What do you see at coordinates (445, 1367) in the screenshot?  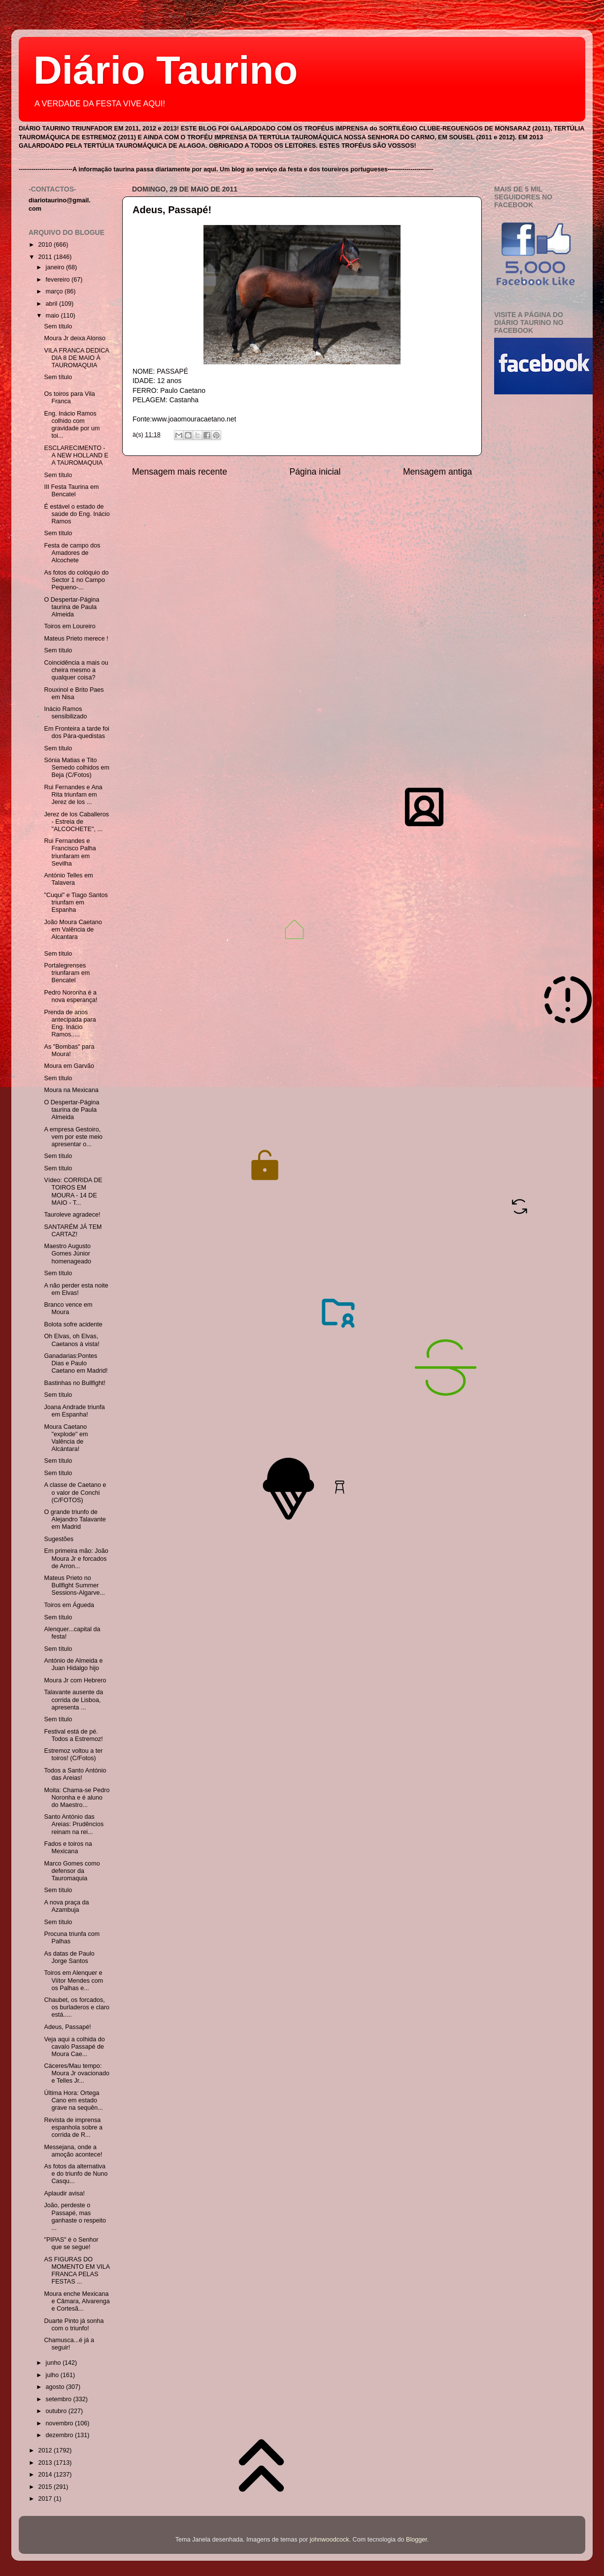 I see `apply strikethrough formatting to selected text` at bounding box center [445, 1367].